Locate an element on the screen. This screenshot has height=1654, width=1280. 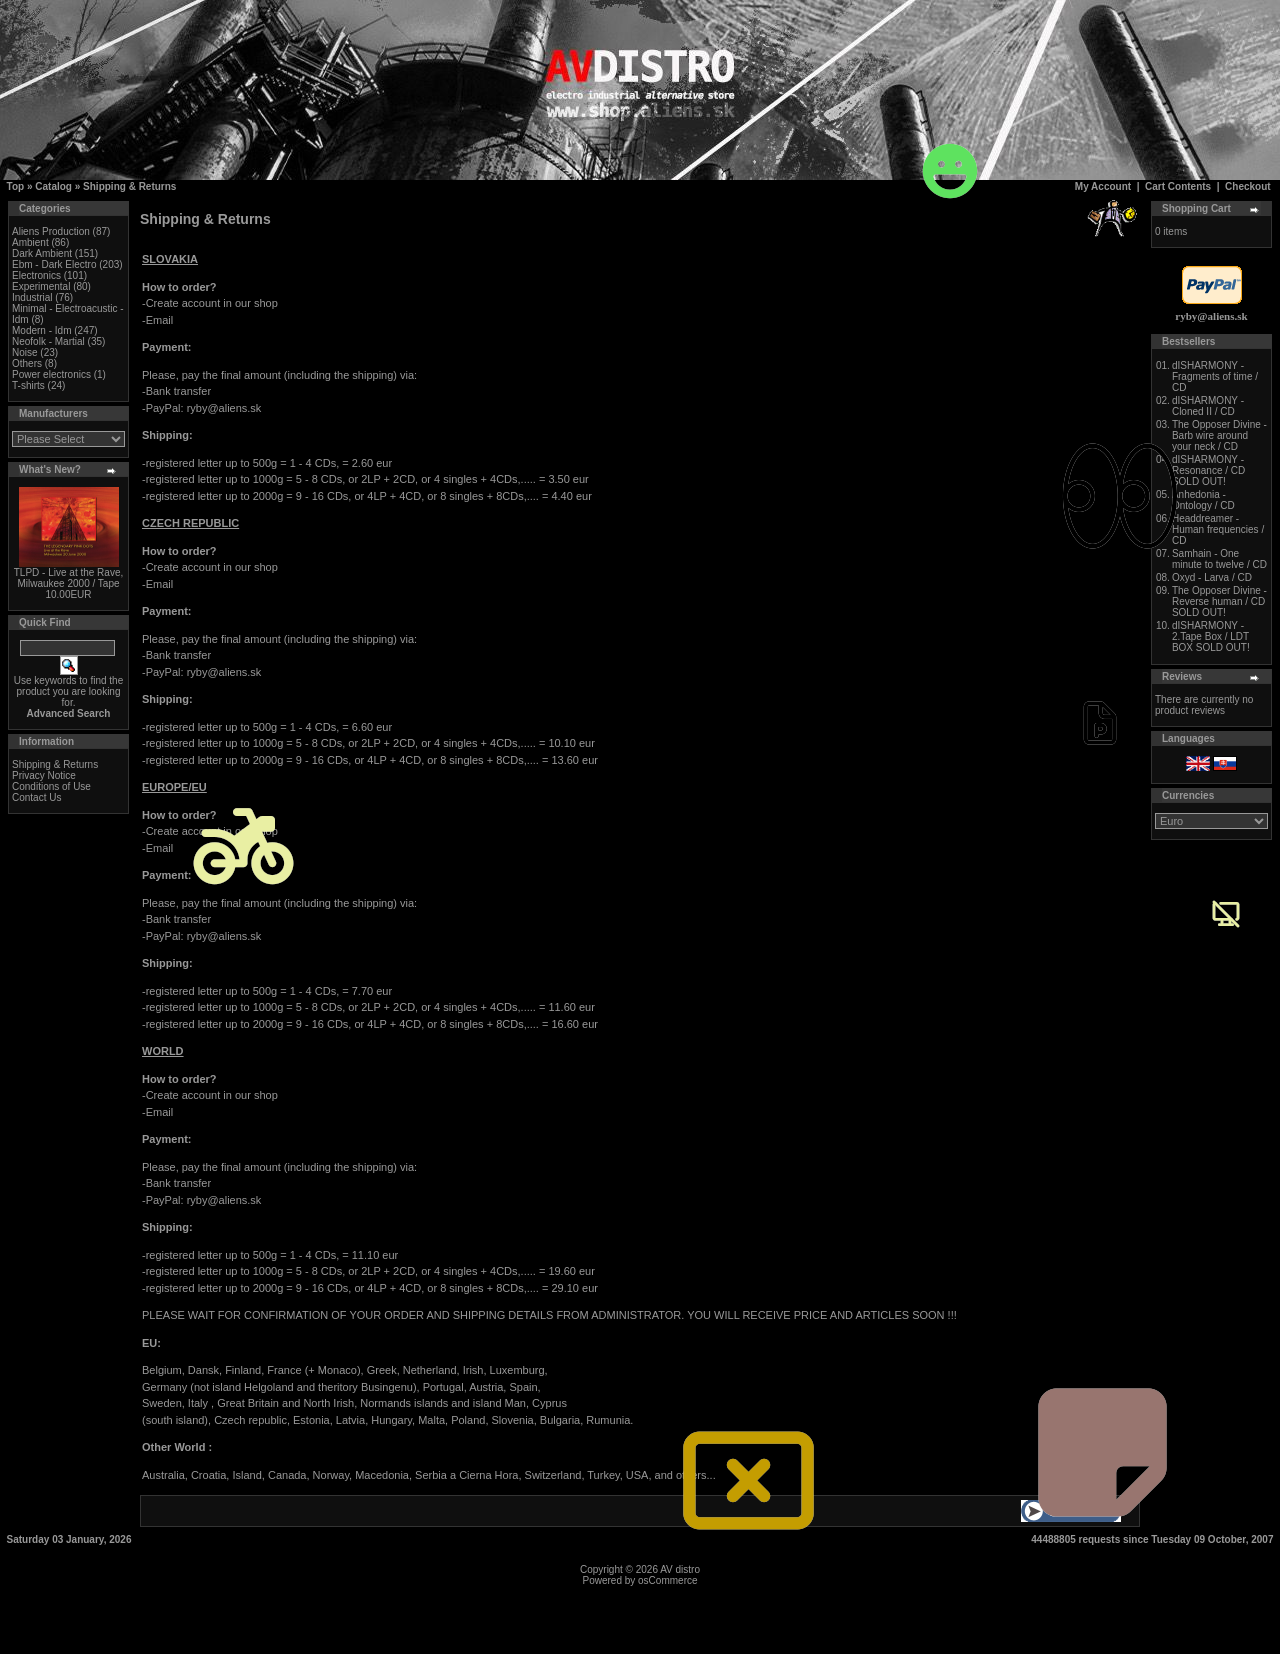
desktop display is unavailable or disconnected is located at coordinates (1226, 914).